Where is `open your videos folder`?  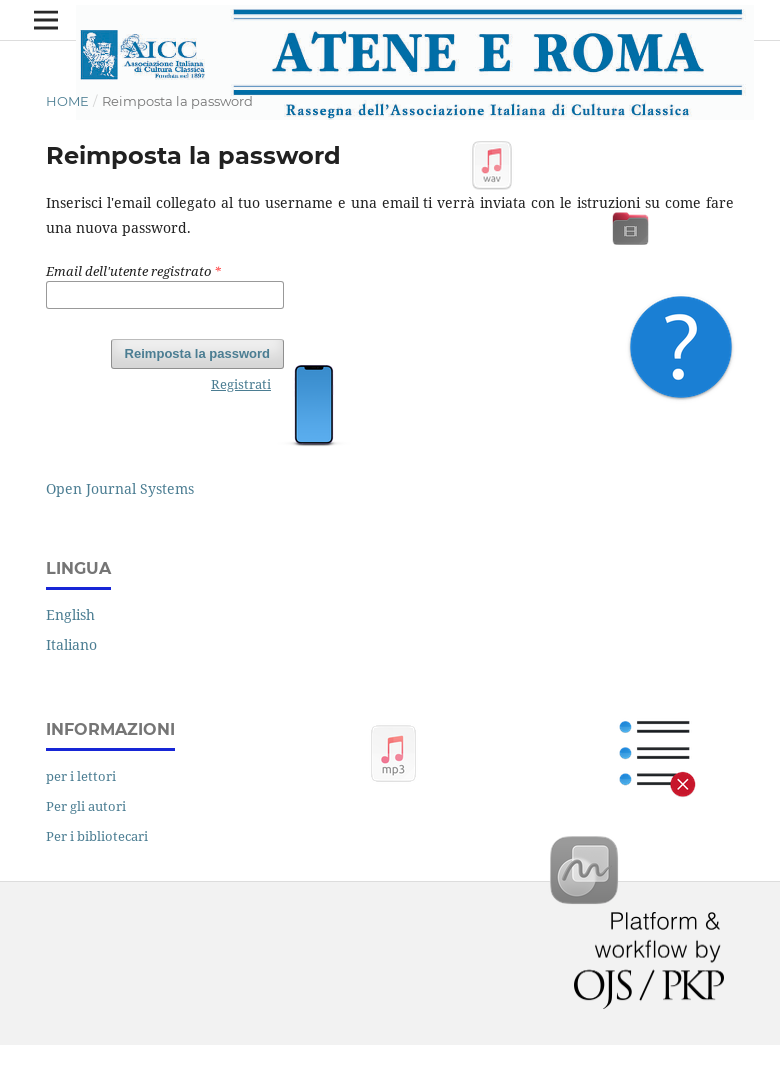 open your videos folder is located at coordinates (630, 228).